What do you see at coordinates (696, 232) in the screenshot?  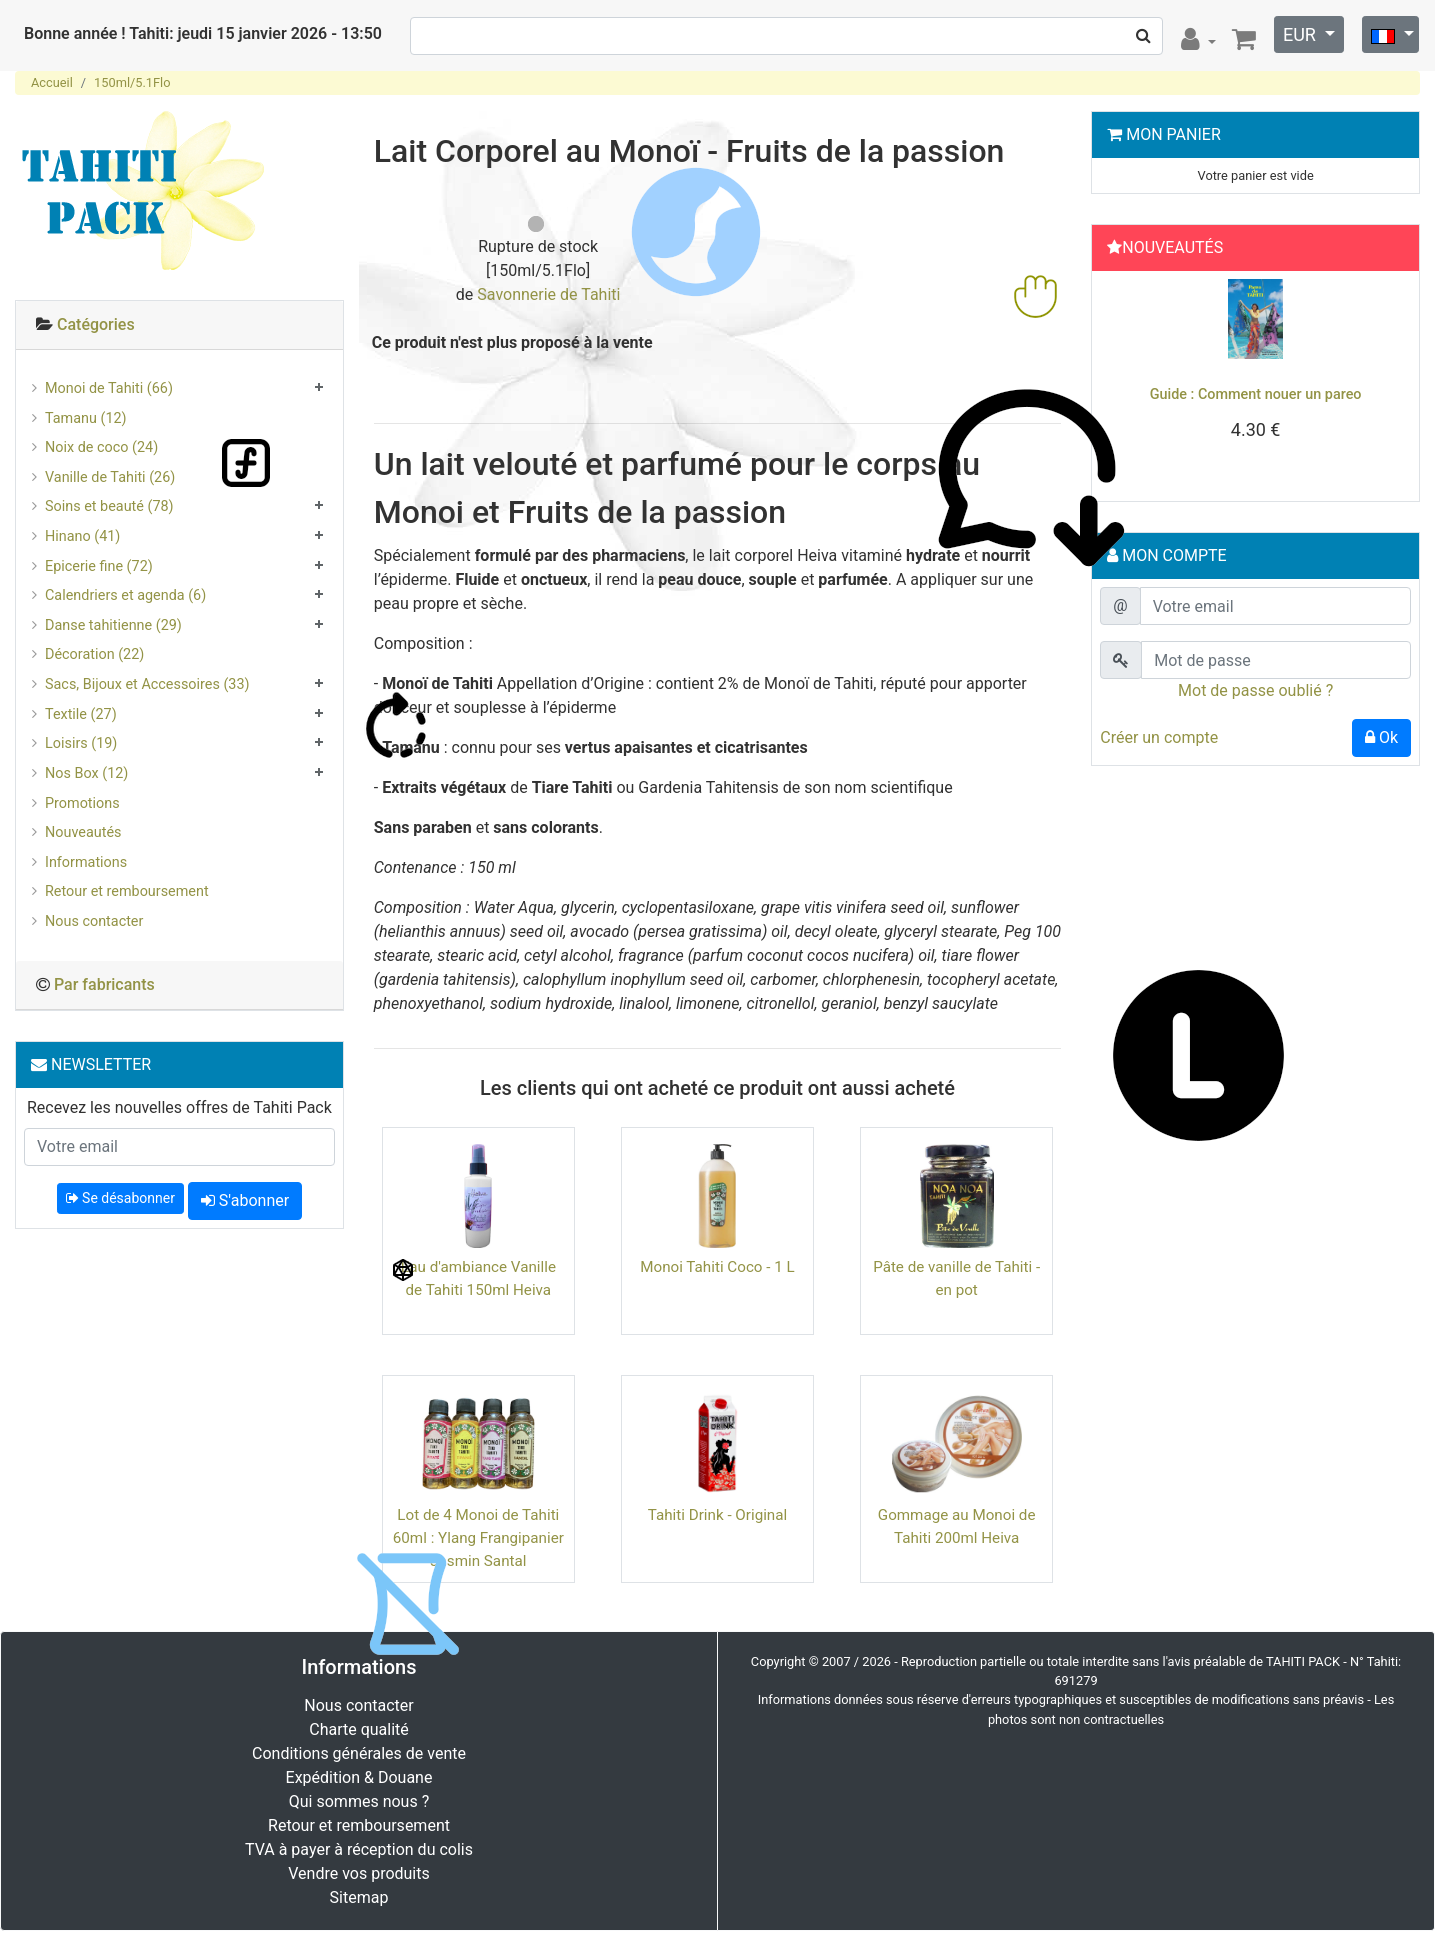 I see `switch to global or worldwide view` at bounding box center [696, 232].